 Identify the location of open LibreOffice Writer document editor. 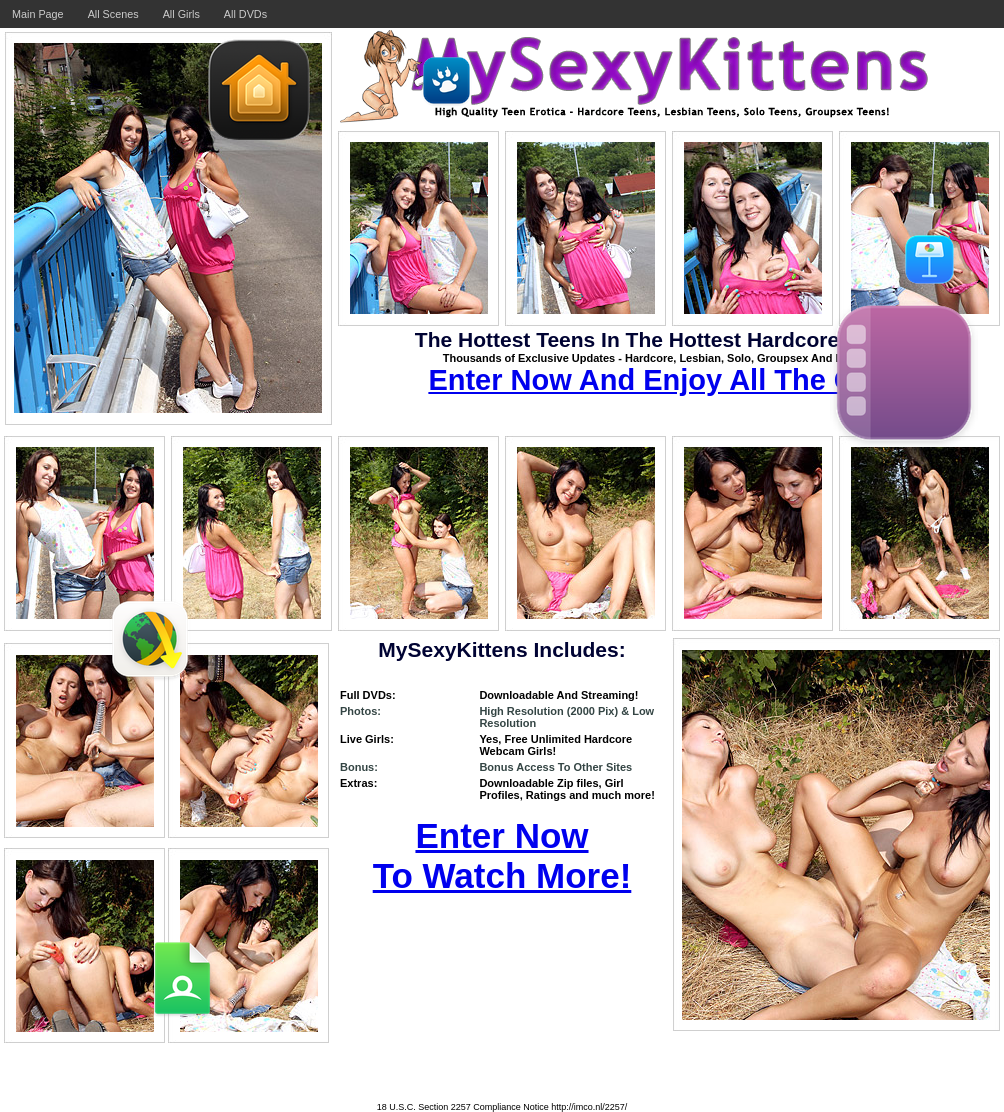
(929, 259).